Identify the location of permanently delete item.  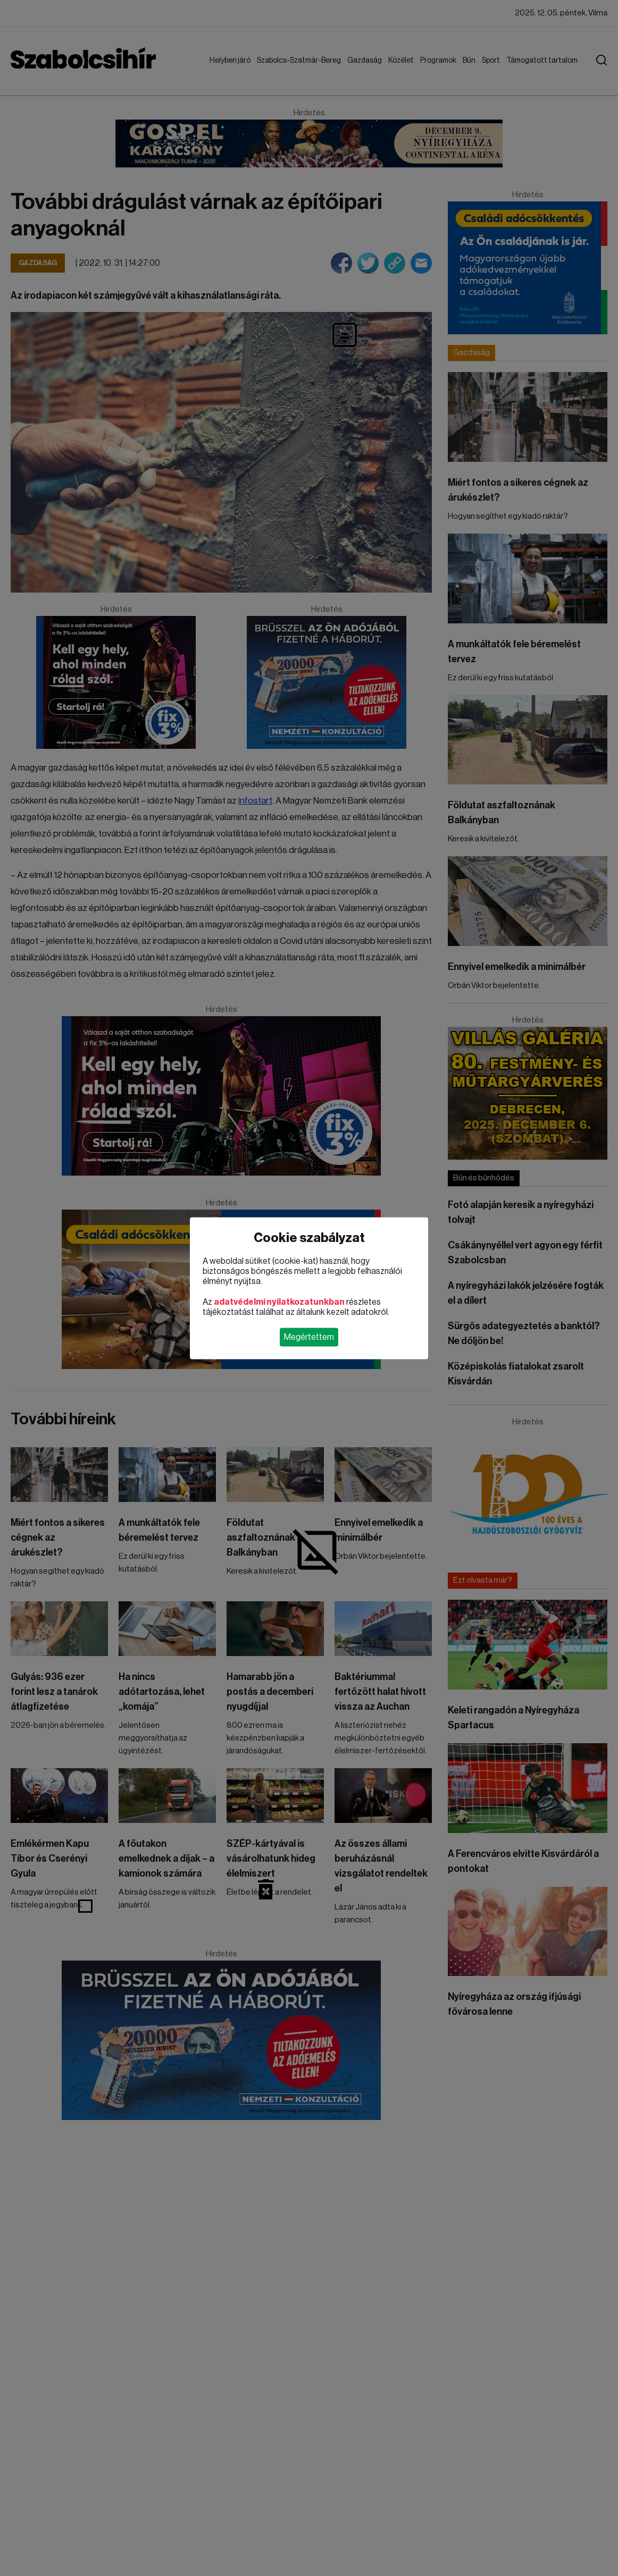
(266, 1889).